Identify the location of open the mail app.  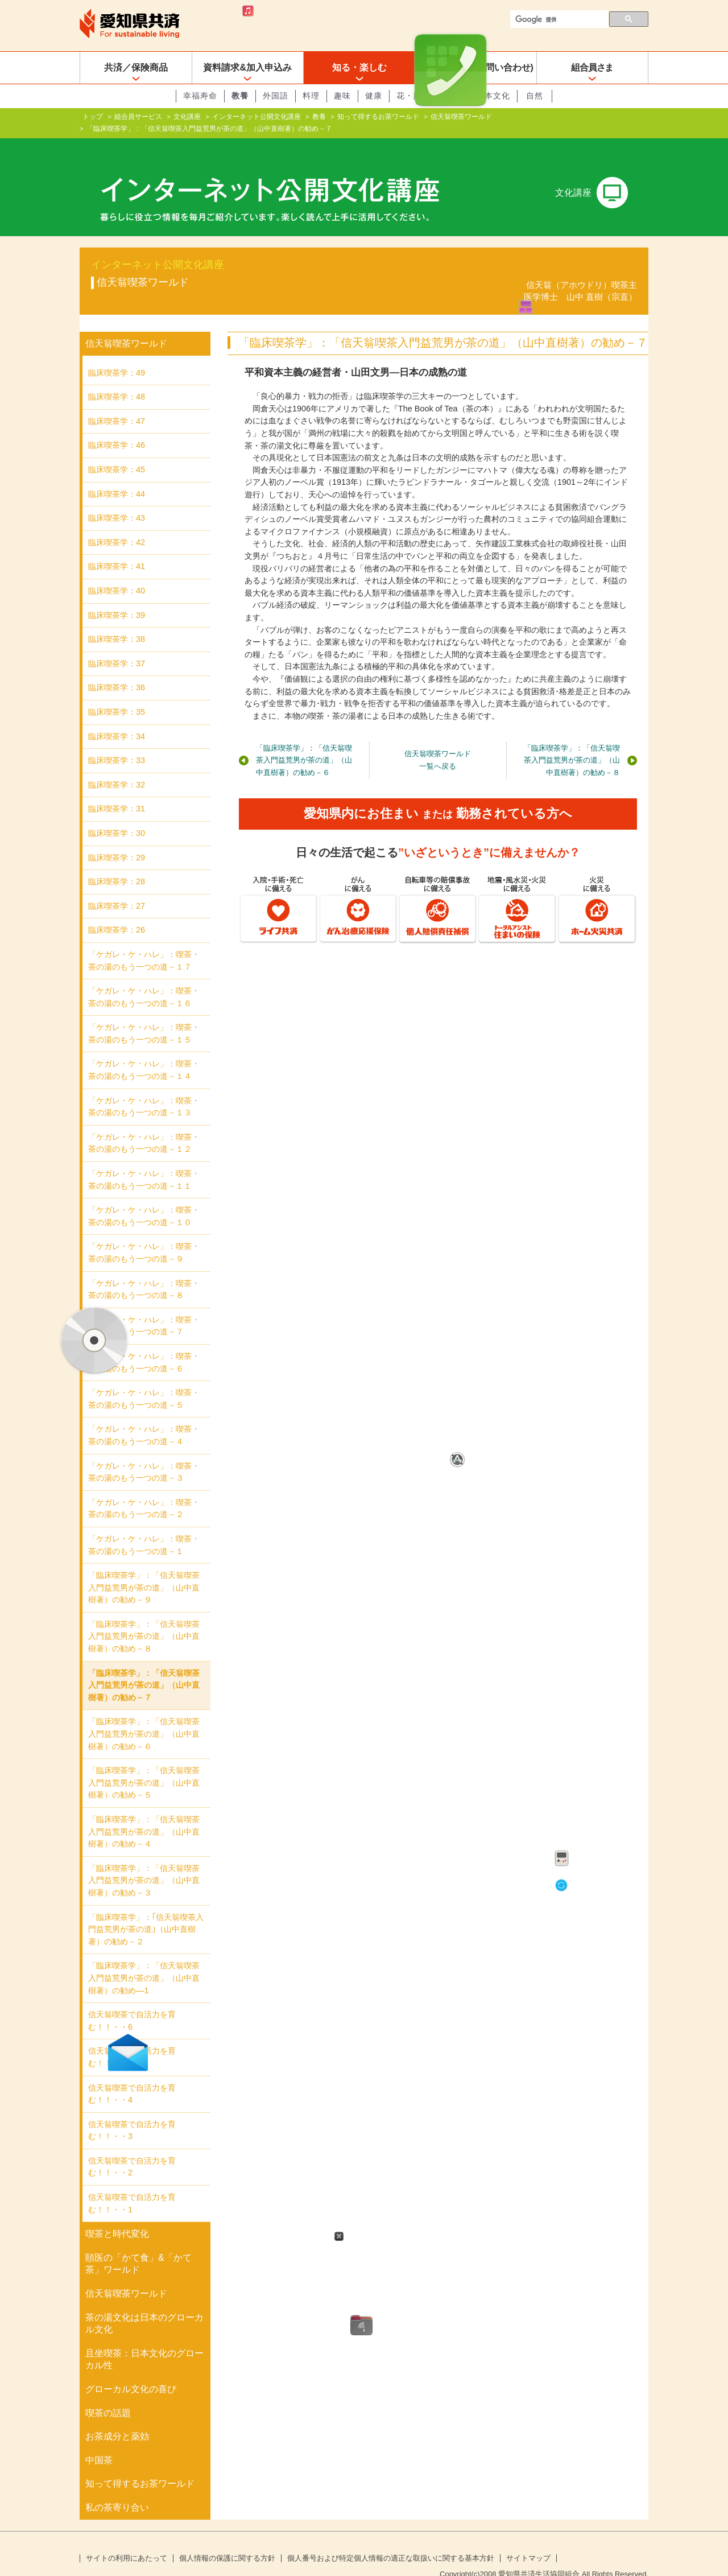
(128, 2054).